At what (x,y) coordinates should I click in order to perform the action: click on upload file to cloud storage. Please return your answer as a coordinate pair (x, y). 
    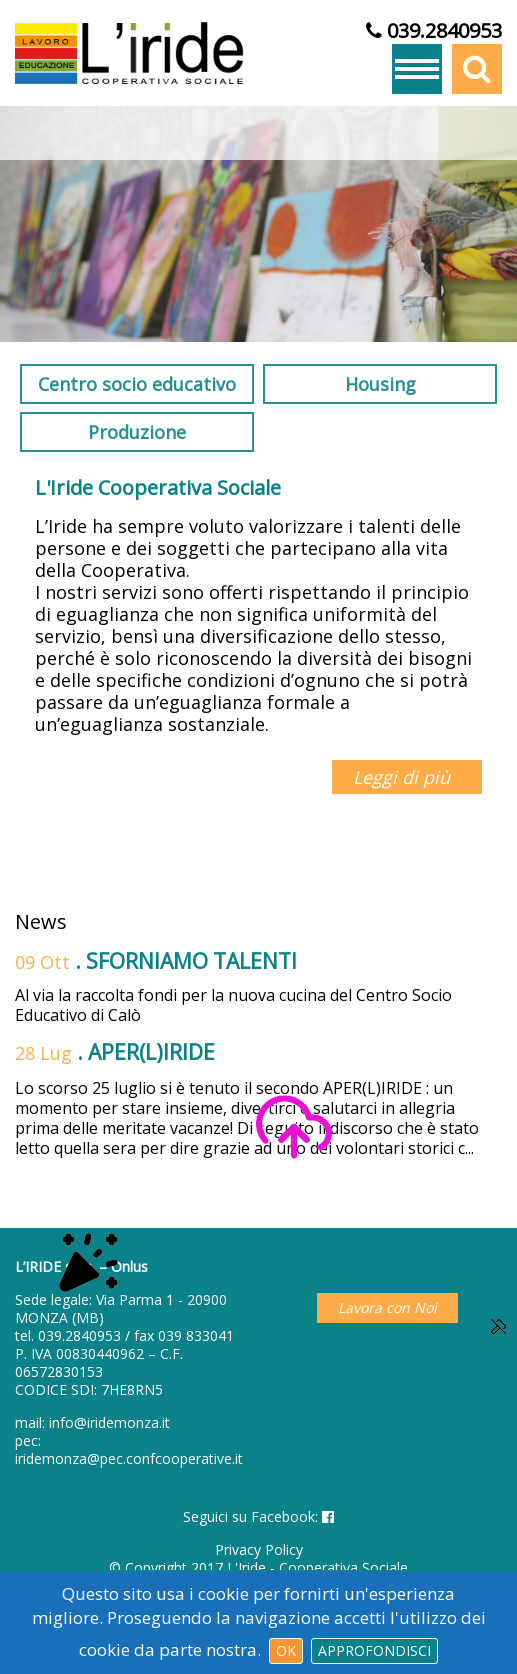
    Looking at the image, I should click on (294, 1127).